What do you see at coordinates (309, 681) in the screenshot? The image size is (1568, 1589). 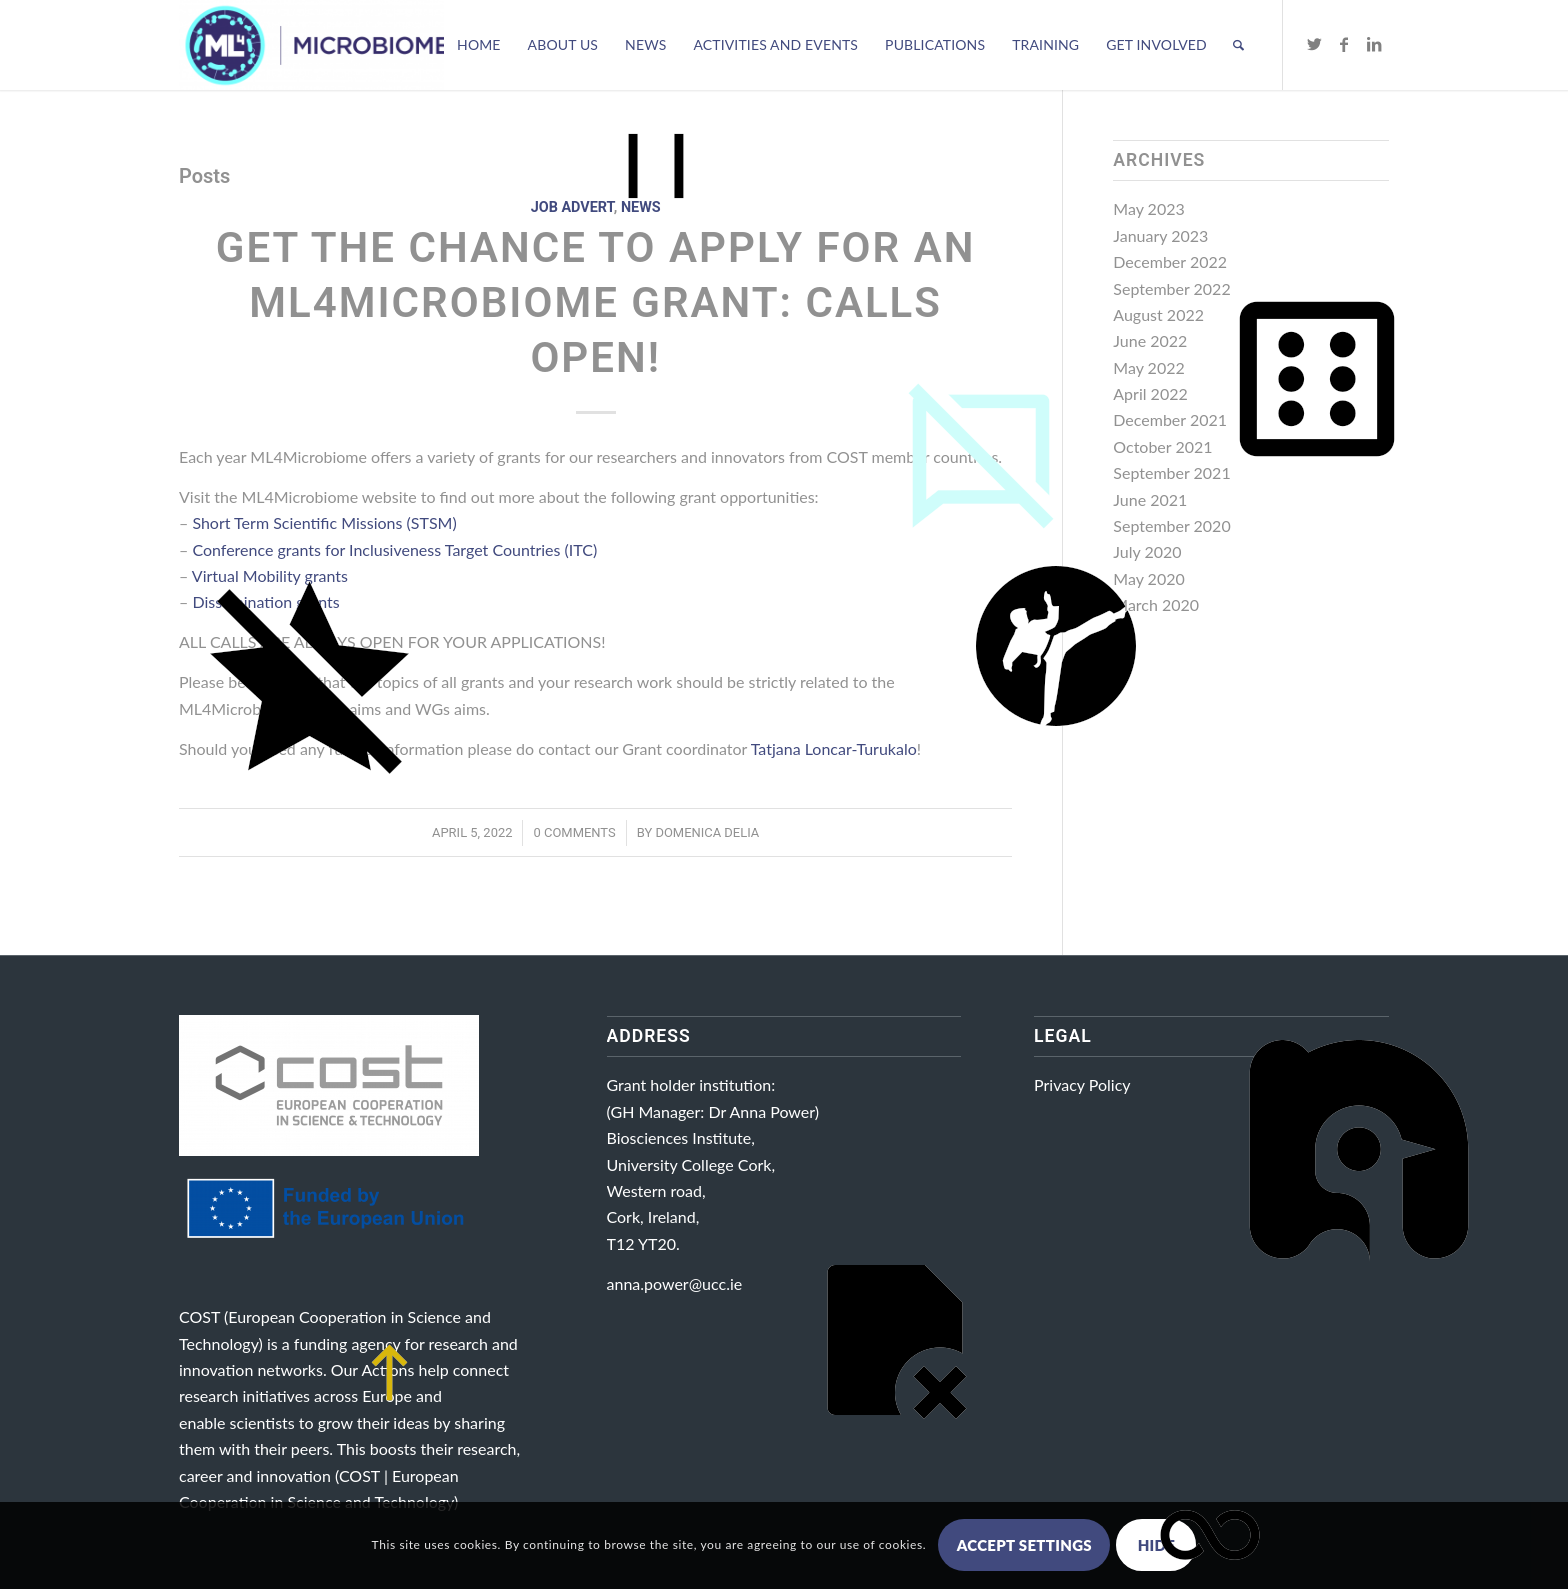 I see `disable or turn off favorites` at bounding box center [309, 681].